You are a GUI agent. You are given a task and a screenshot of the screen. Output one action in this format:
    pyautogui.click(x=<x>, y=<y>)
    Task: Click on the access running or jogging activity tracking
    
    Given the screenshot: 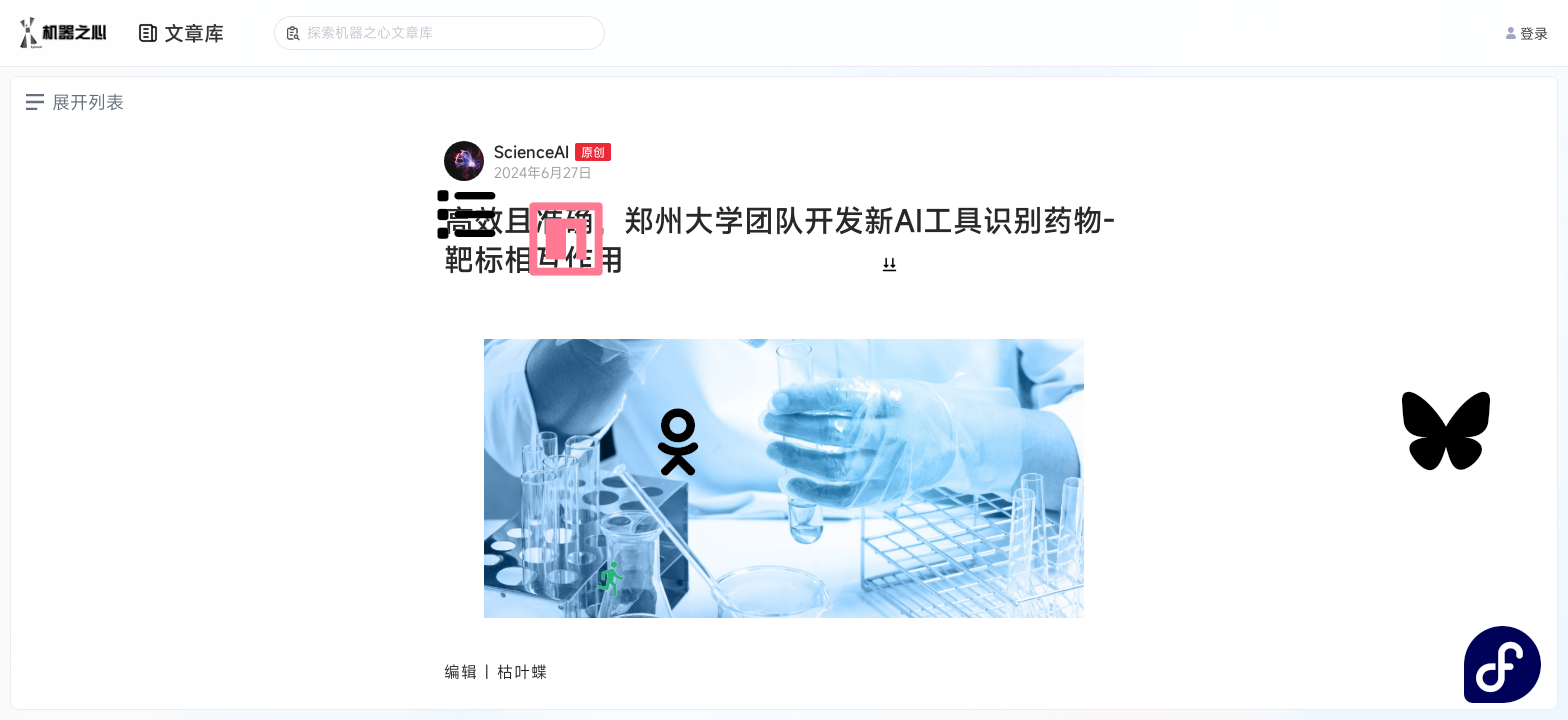 What is the action you would take?
    pyautogui.click(x=611, y=578)
    